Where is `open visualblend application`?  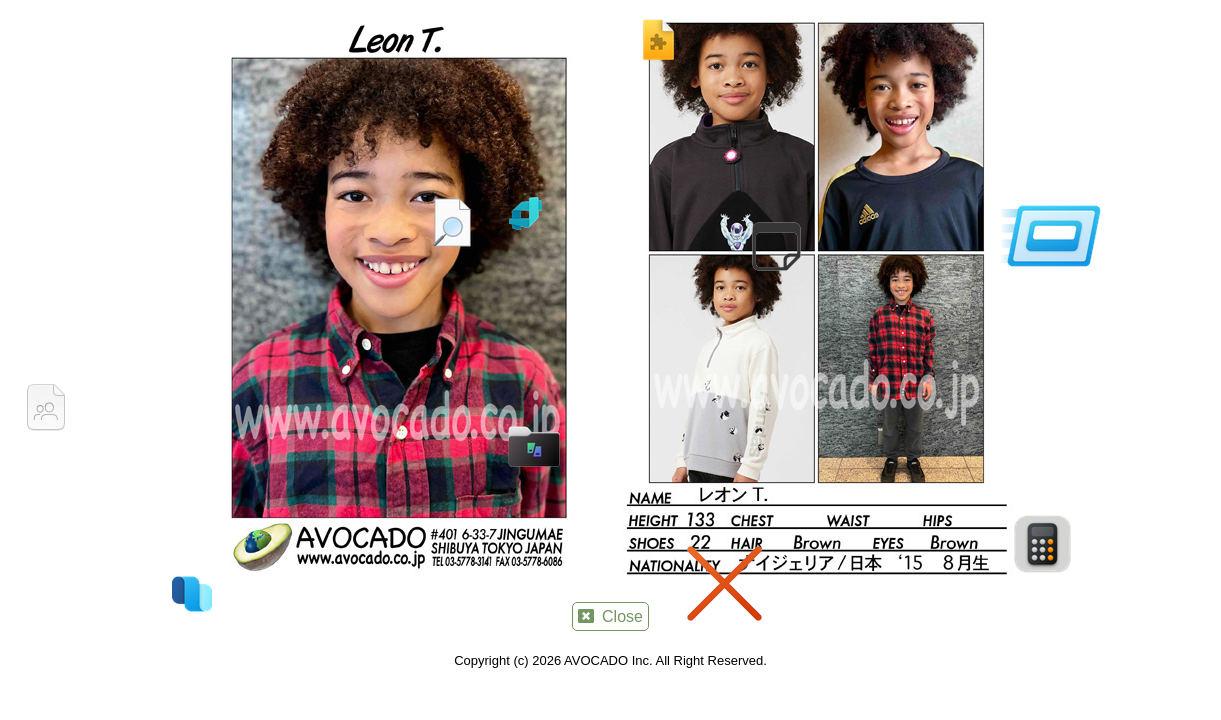 open visualblend application is located at coordinates (525, 213).